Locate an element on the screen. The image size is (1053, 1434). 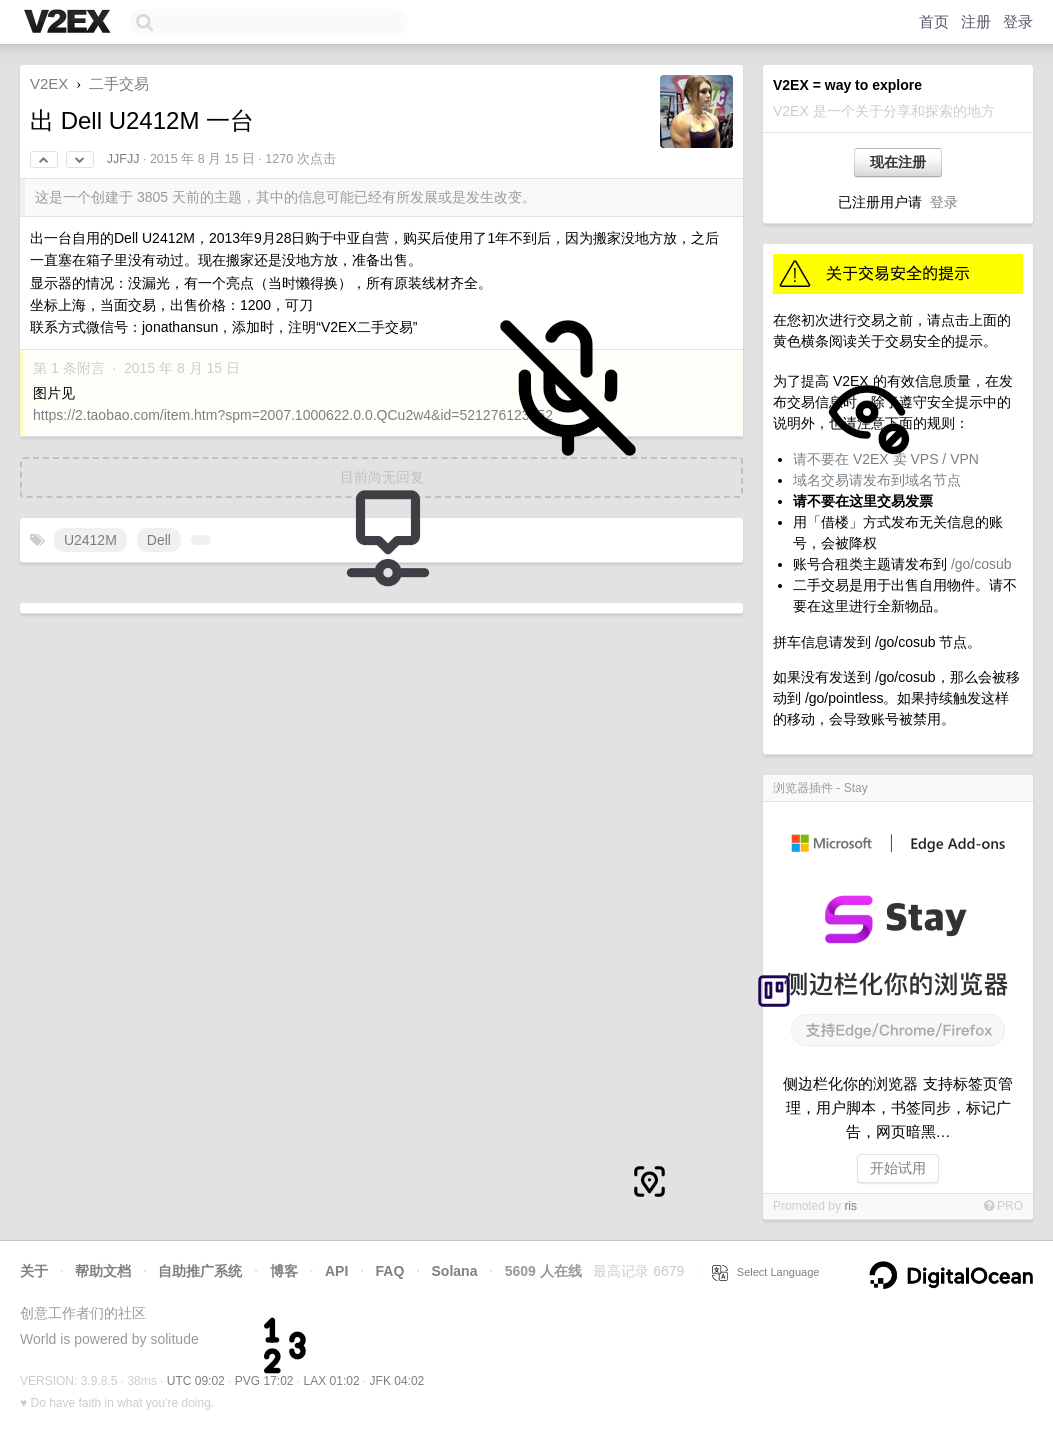
disable visibility or hide content is located at coordinates (867, 412).